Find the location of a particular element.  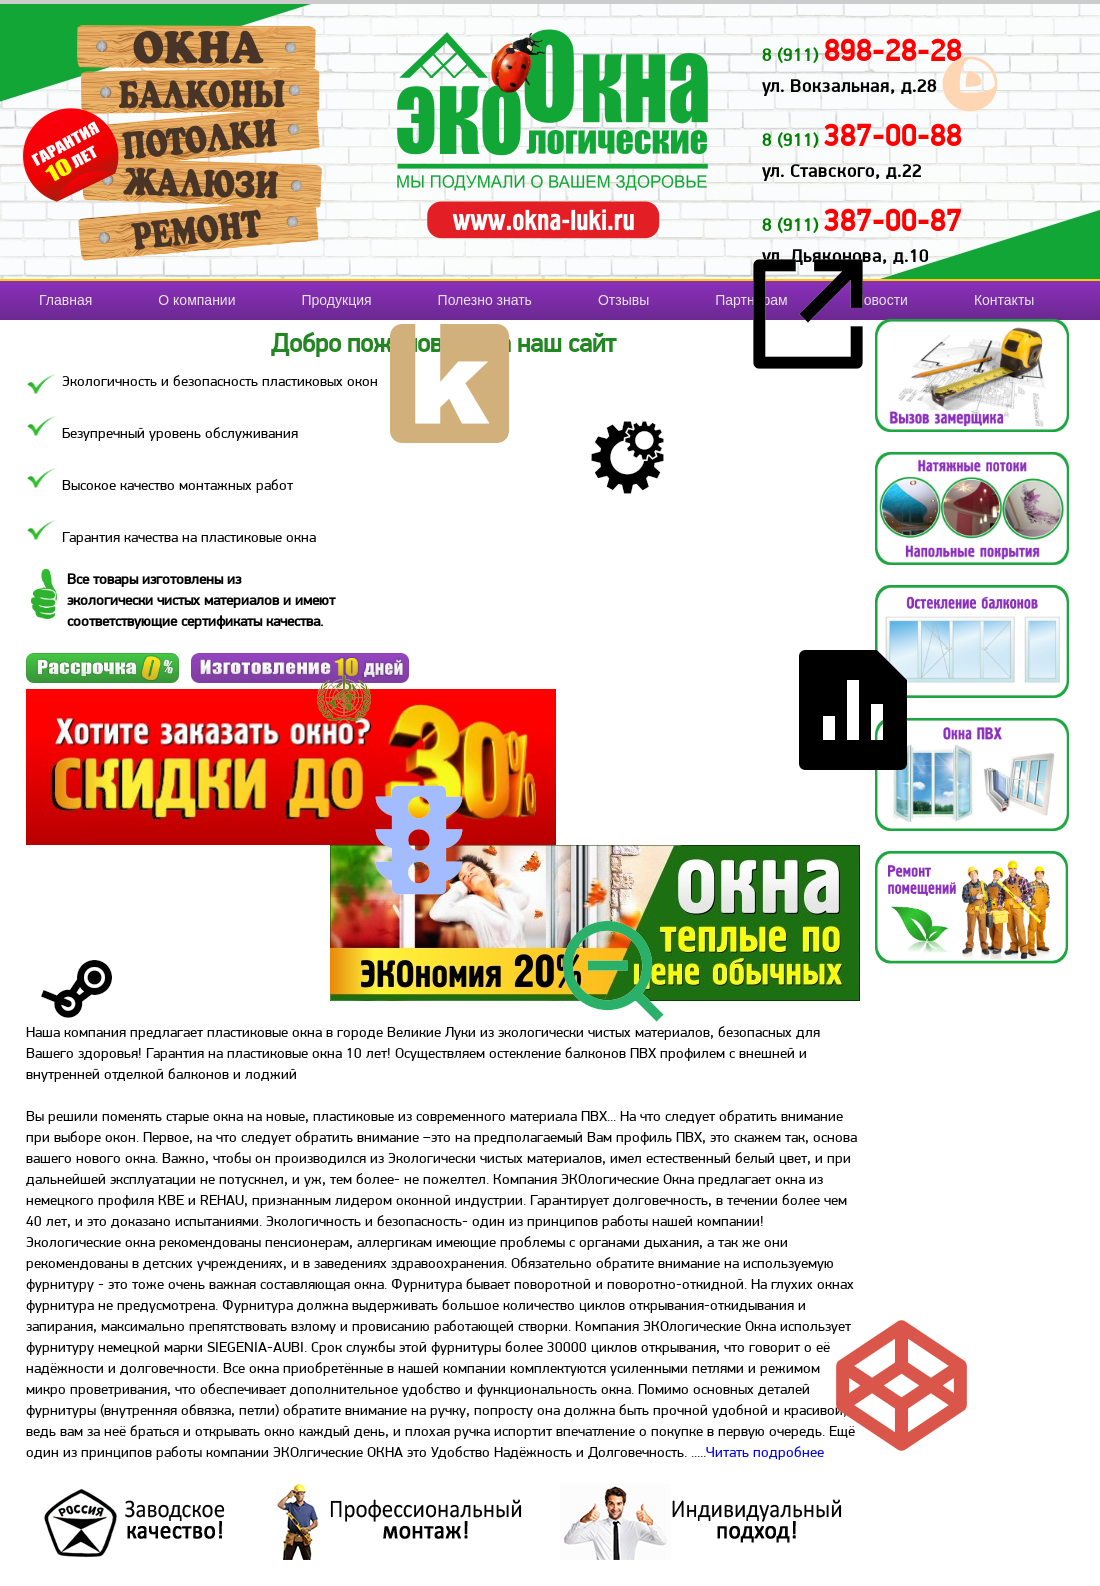

WHMCS web hosting billing and automation platform logo is located at coordinates (627, 457).